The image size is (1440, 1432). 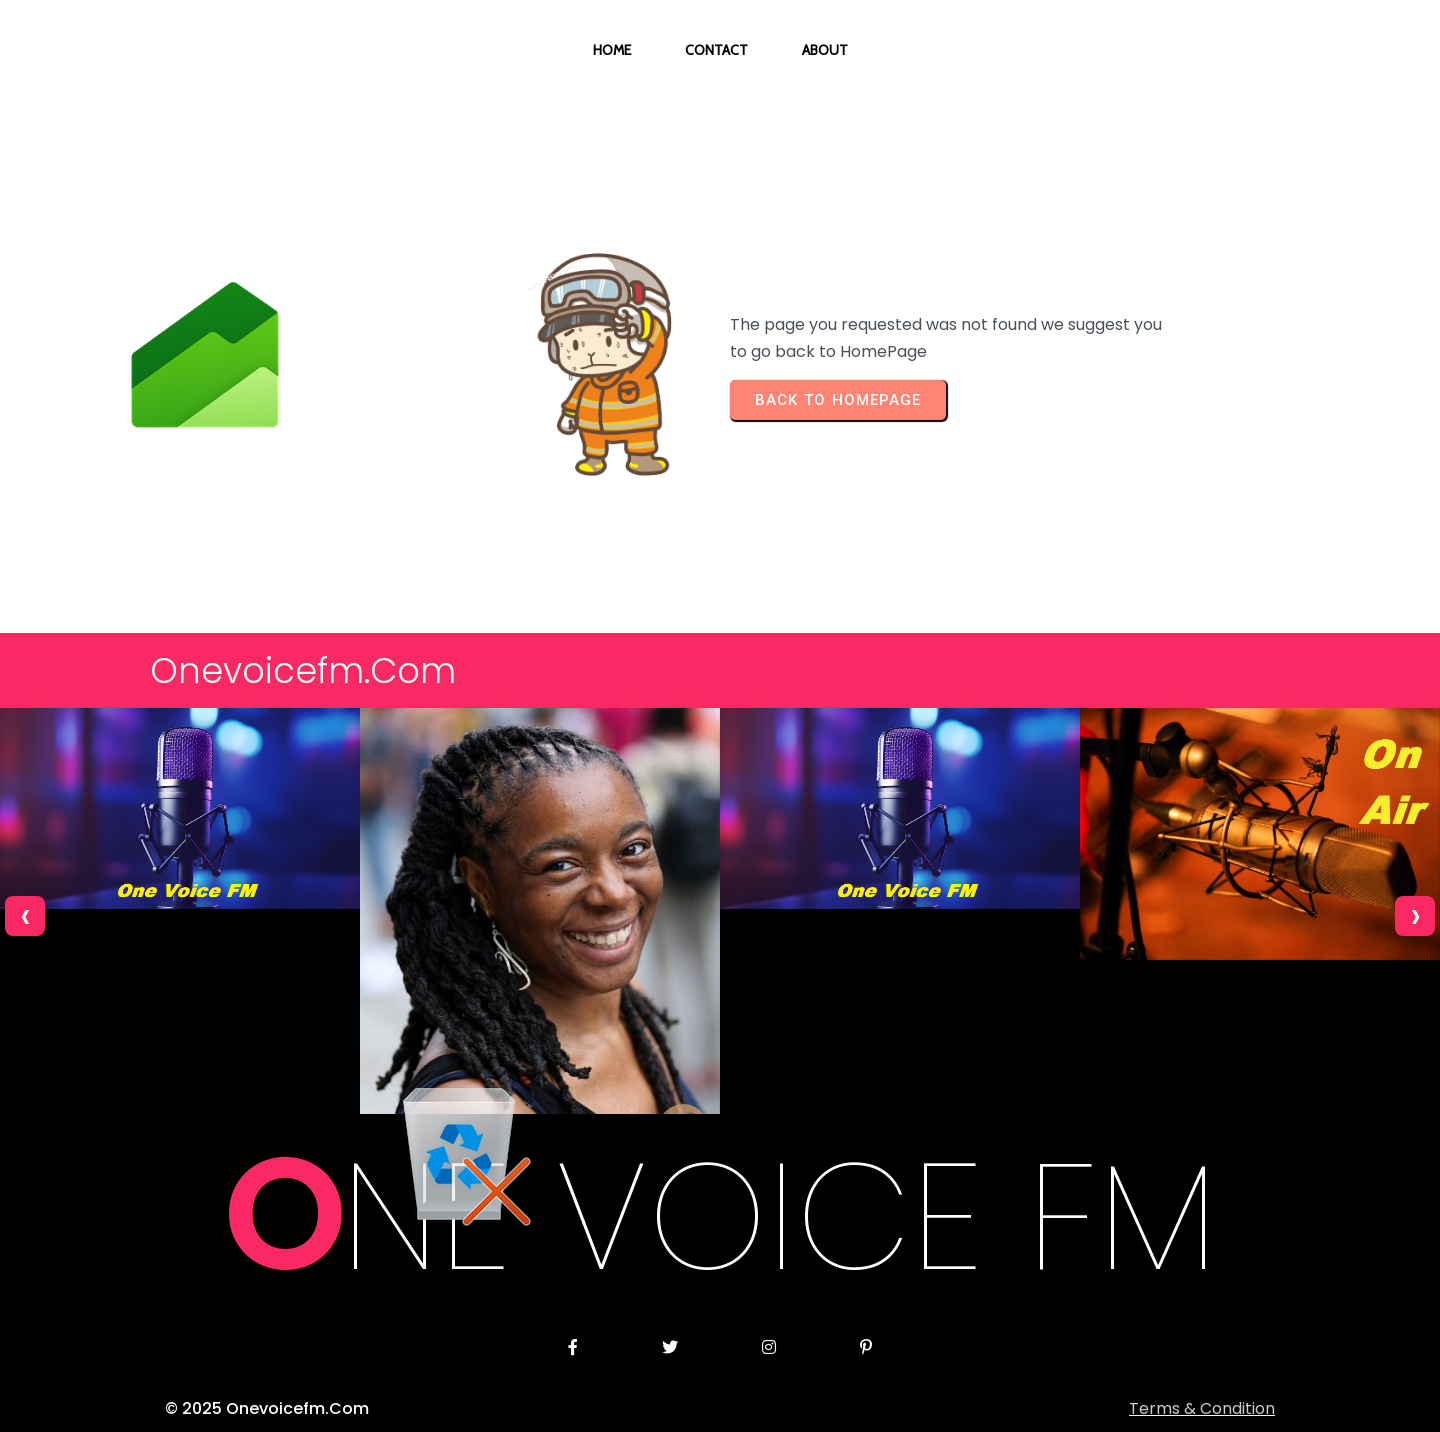 I want to click on open the finance app, so click(x=205, y=354).